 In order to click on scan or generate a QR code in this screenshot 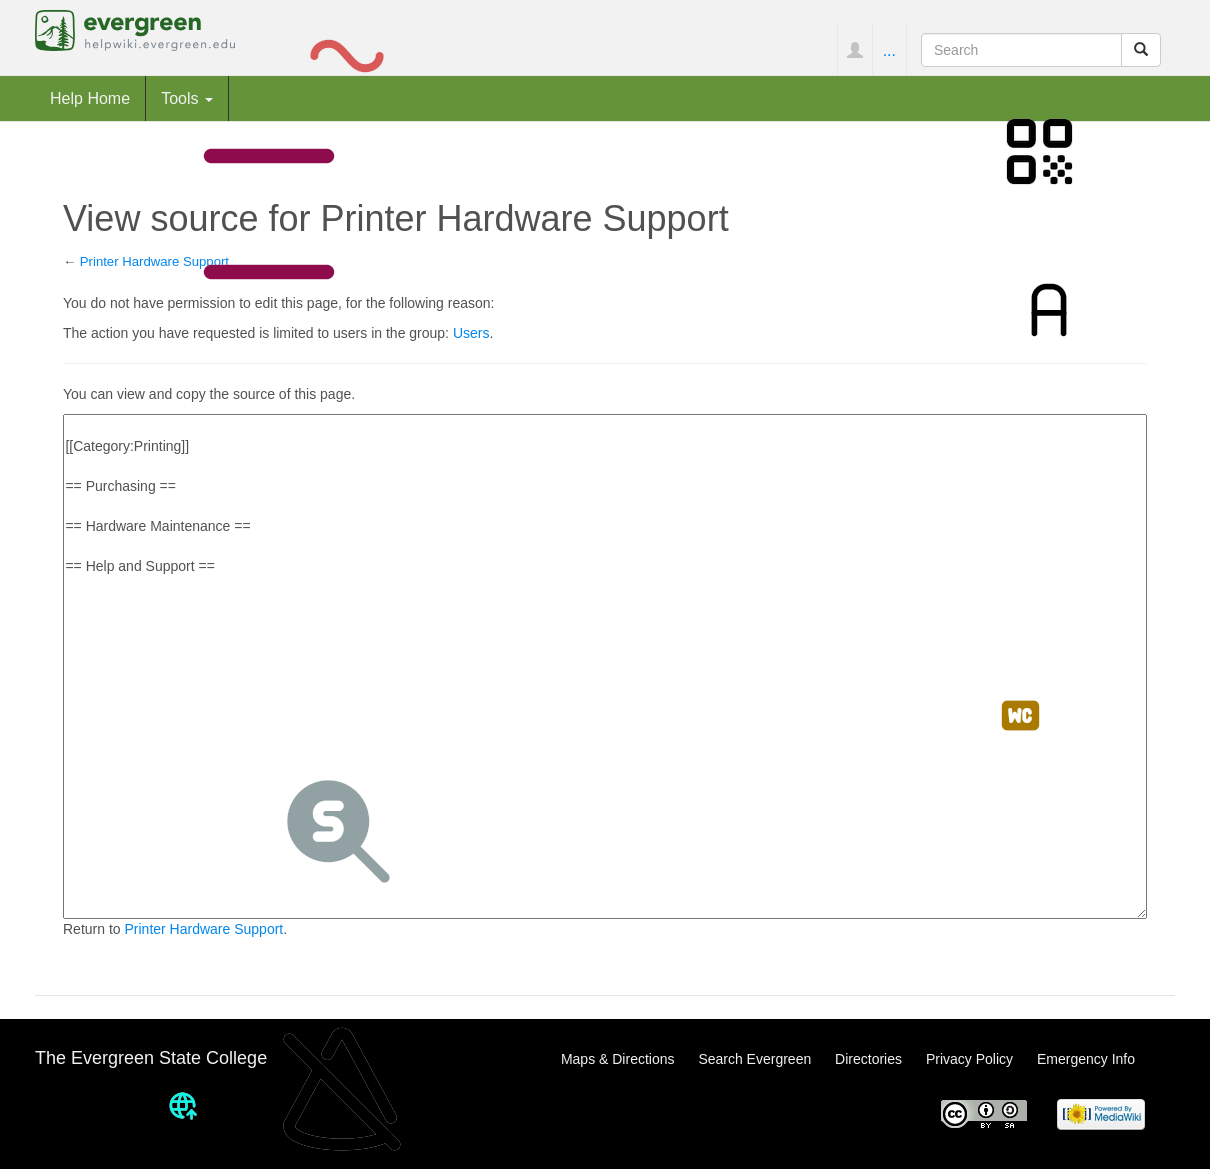, I will do `click(1039, 151)`.